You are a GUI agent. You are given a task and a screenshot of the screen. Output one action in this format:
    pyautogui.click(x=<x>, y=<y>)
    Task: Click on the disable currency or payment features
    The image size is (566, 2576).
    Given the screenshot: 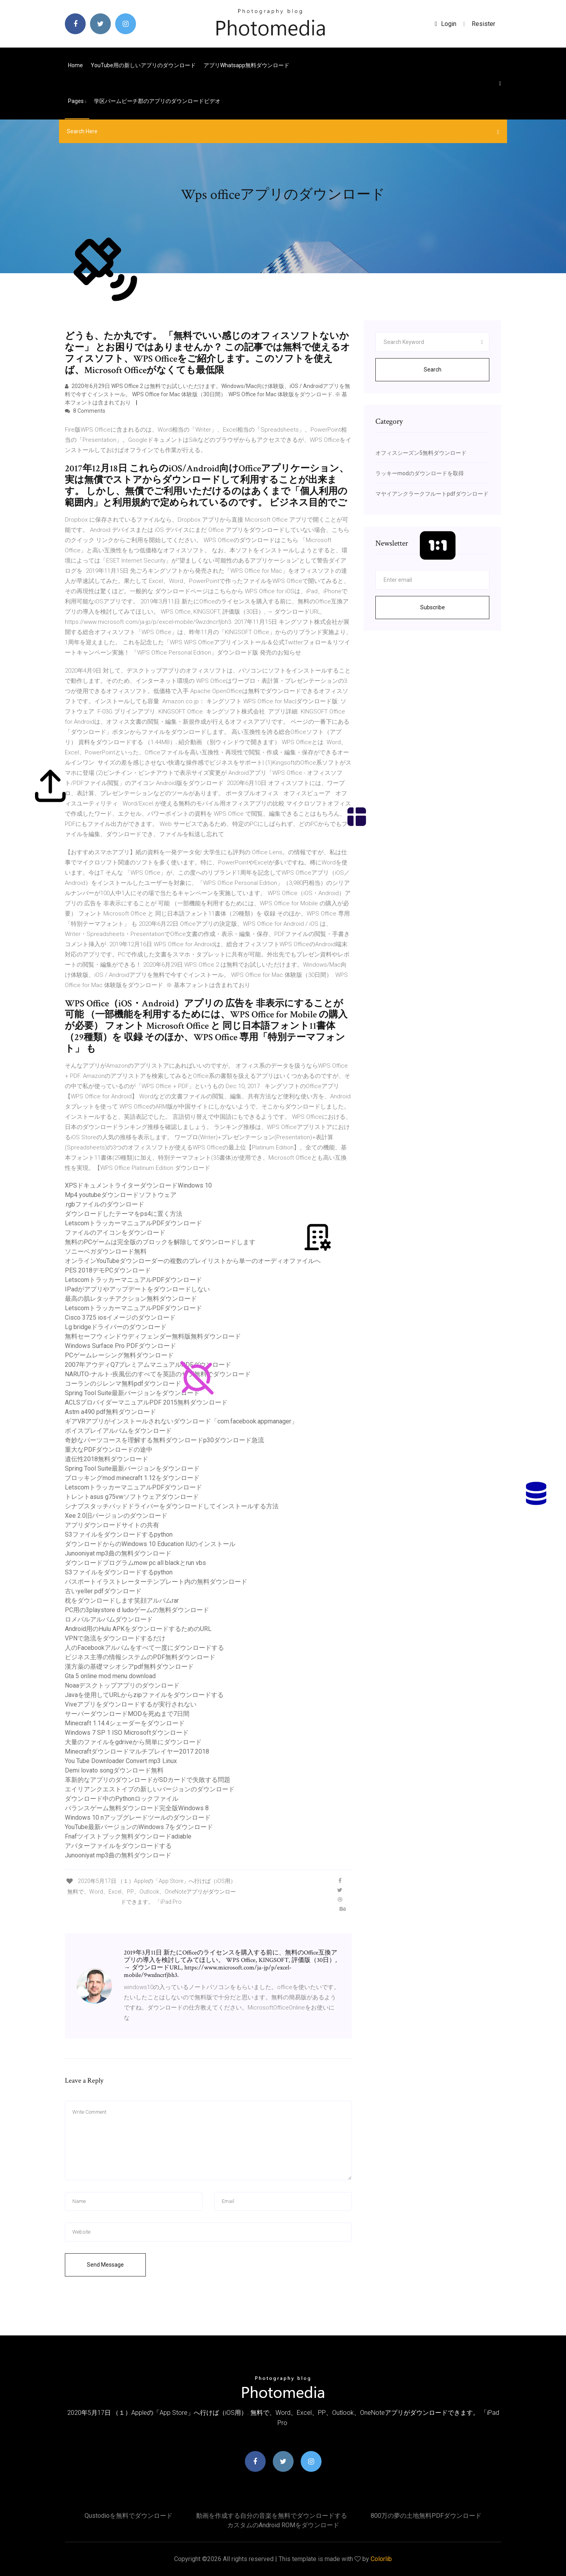 What is the action you would take?
    pyautogui.click(x=197, y=1378)
    